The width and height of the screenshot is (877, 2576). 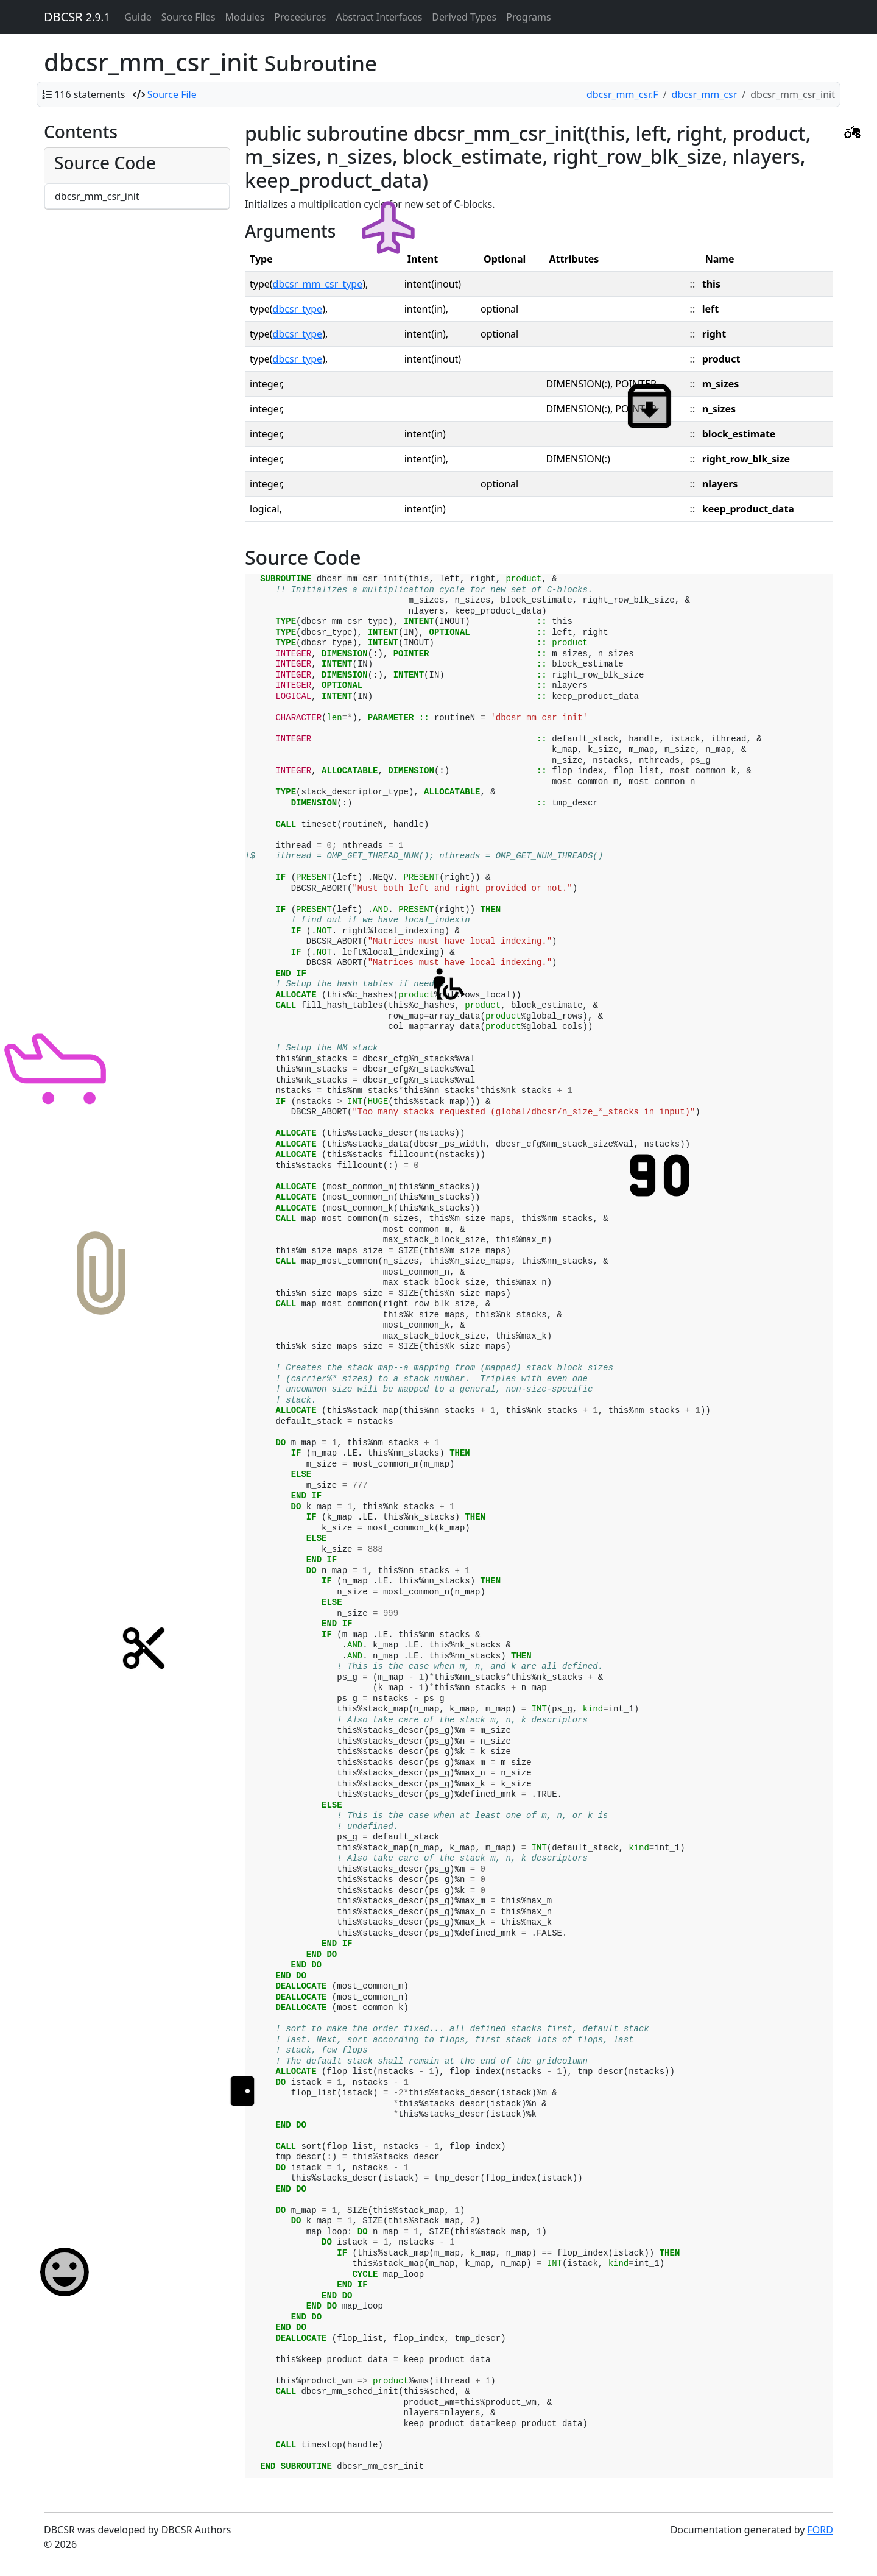 What do you see at coordinates (144, 1648) in the screenshot?
I see `cut selected content to clipboard` at bounding box center [144, 1648].